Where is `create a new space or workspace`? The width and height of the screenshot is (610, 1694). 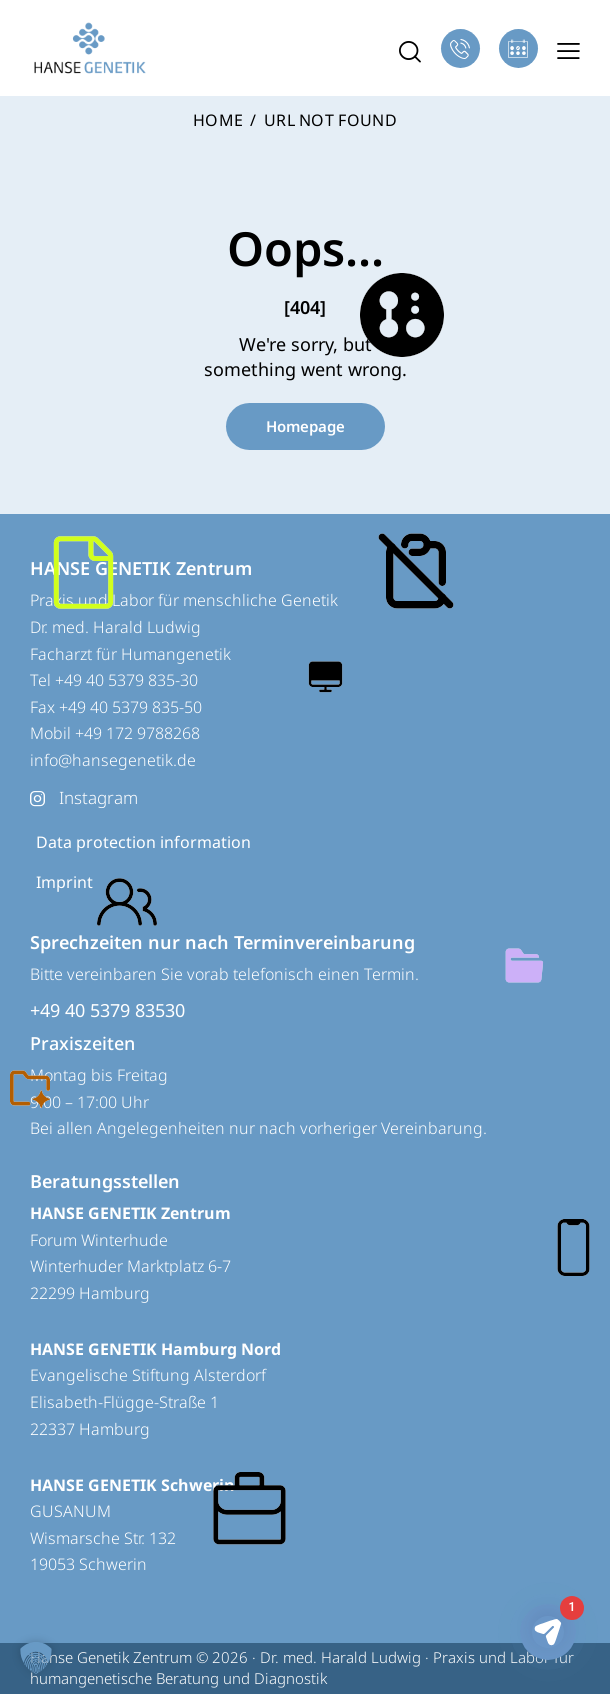
create a new space or workspace is located at coordinates (30, 1088).